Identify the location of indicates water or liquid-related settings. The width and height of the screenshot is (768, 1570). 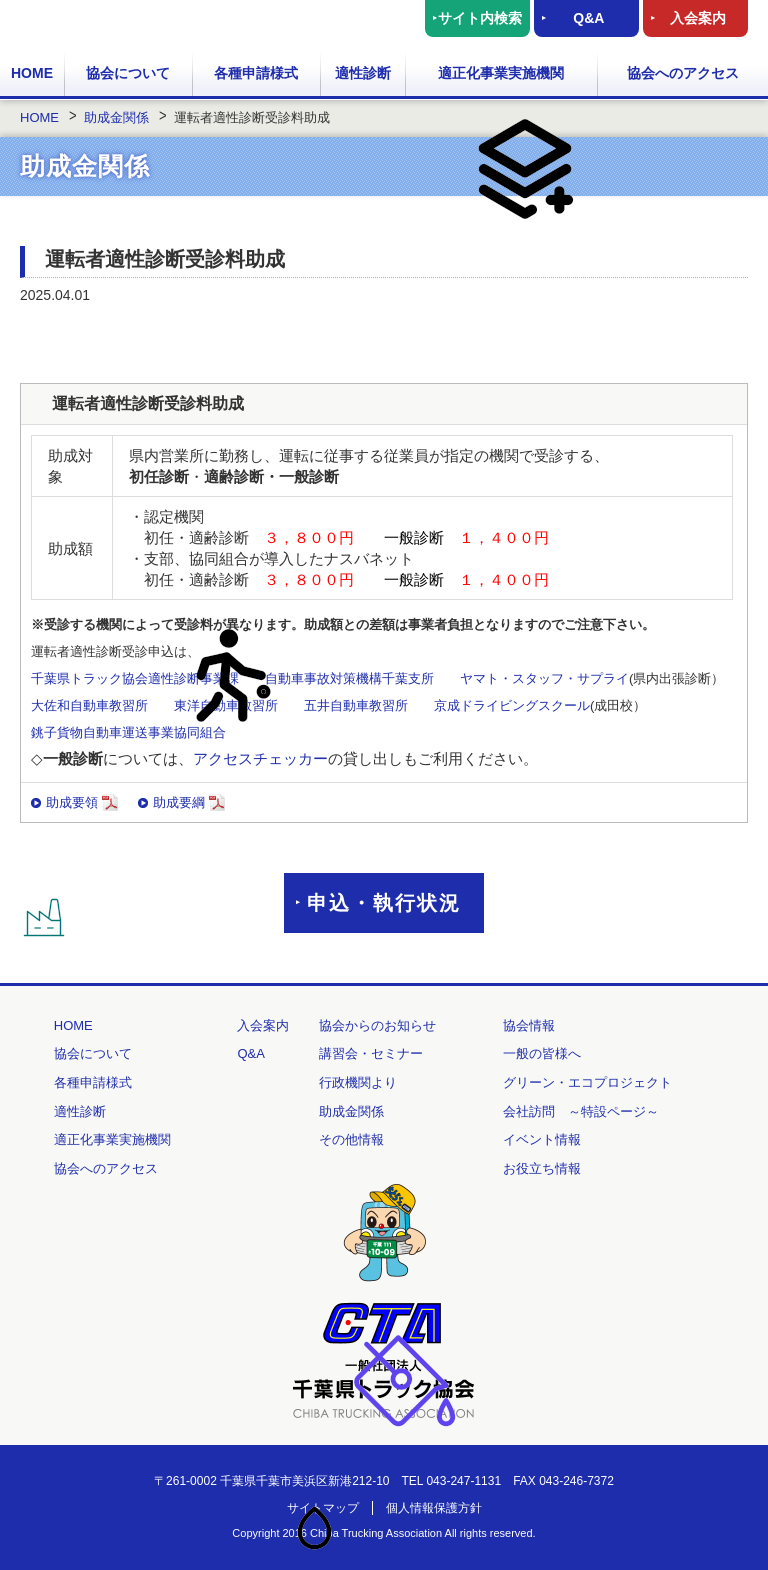
(314, 1529).